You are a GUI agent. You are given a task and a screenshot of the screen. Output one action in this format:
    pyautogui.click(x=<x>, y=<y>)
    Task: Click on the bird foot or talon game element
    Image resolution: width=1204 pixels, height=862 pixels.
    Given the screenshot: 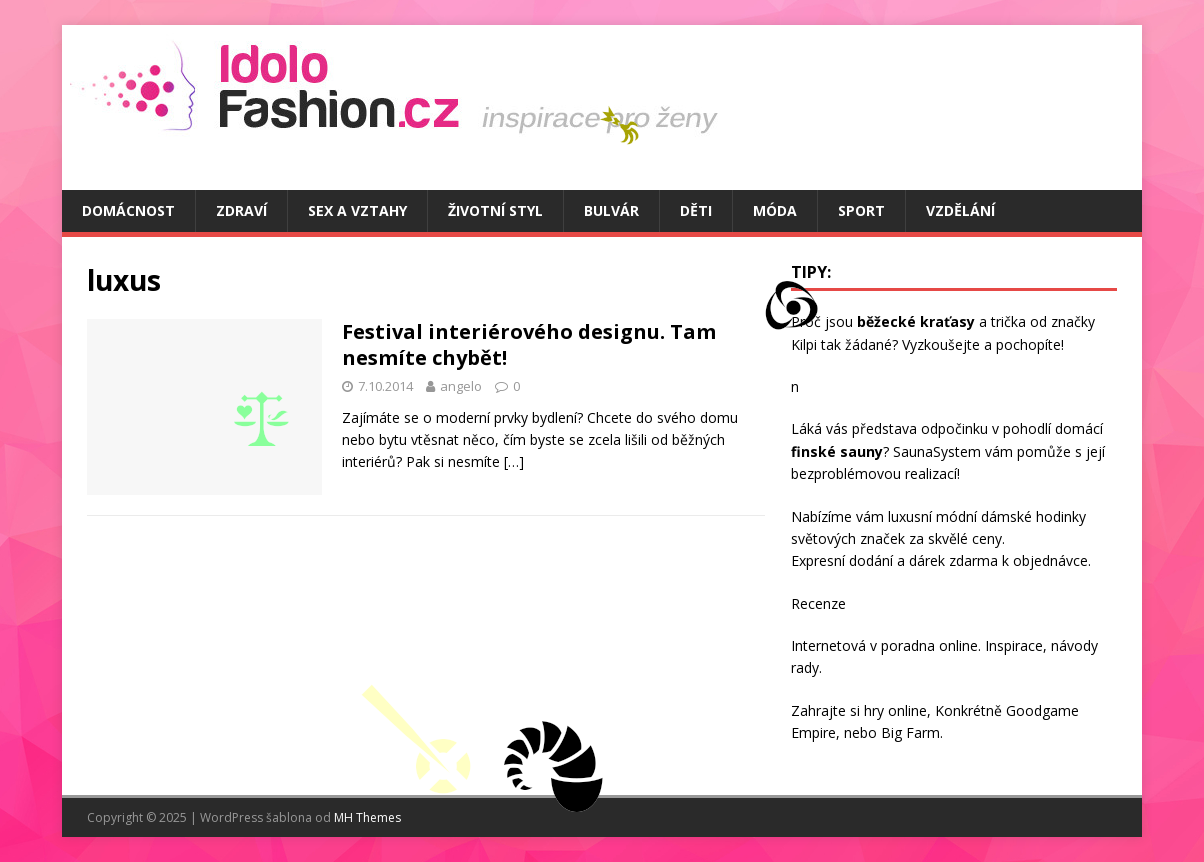 What is the action you would take?
    pyautogui.click(x=619, y=125)
    